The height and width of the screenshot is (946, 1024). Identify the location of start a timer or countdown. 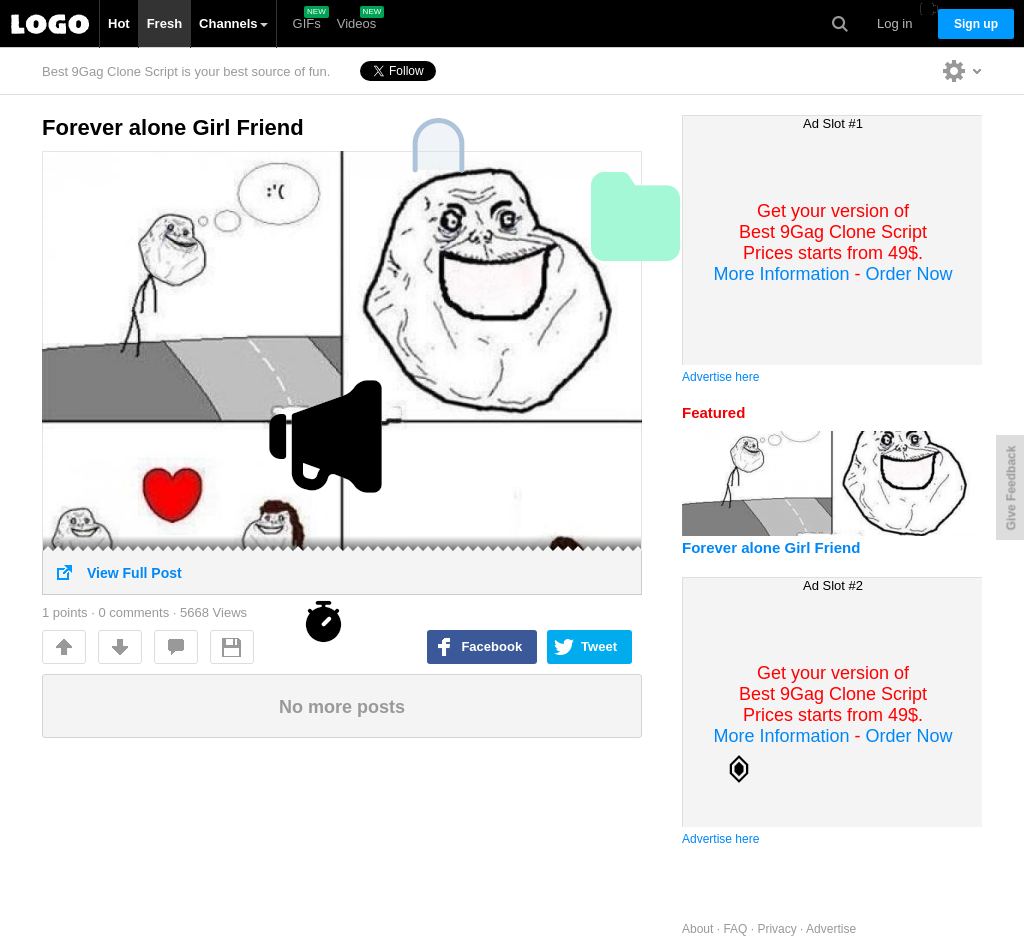
(323, 622).